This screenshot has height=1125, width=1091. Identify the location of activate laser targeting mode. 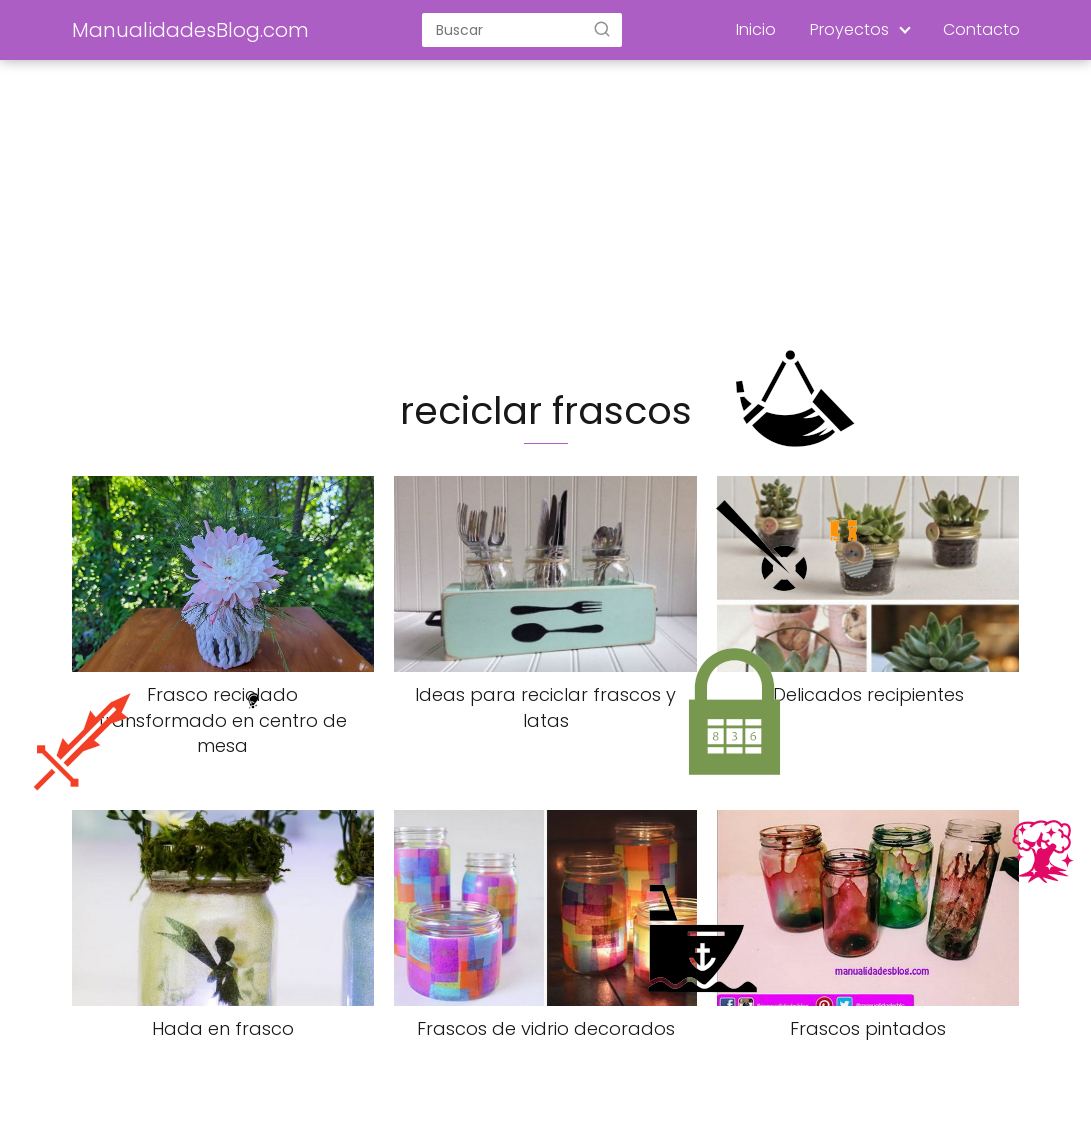
(761, 545).